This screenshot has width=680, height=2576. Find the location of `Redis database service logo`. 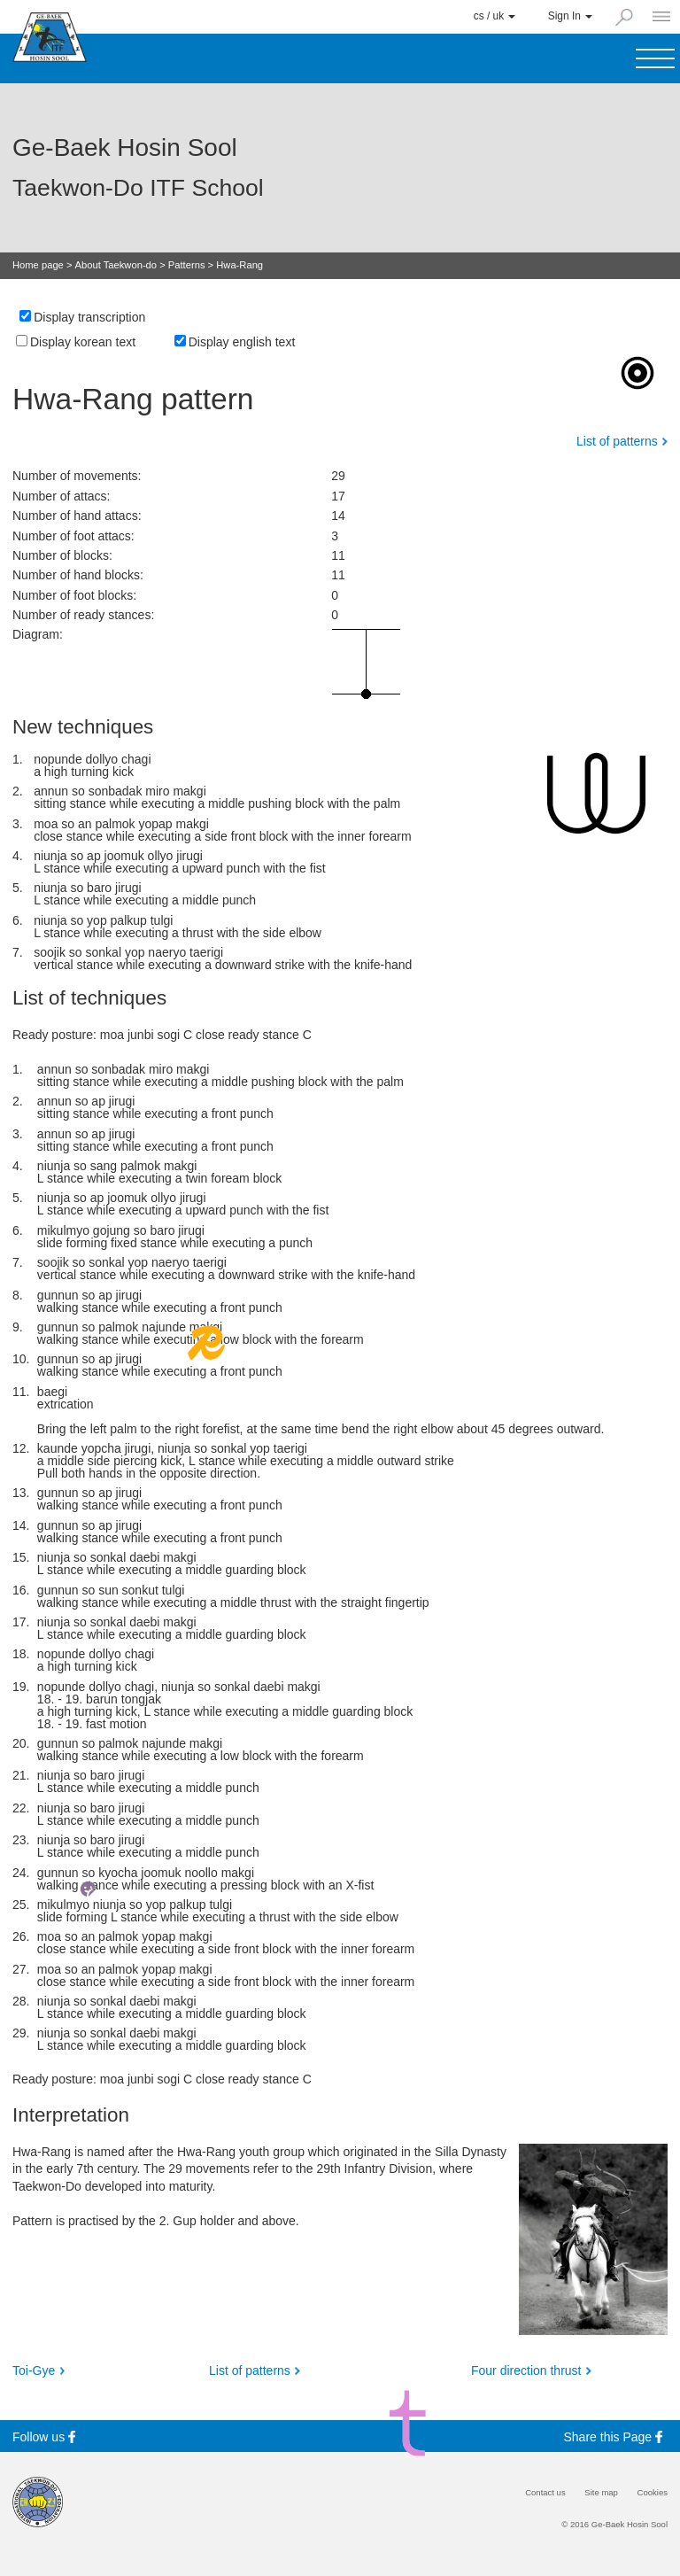

Redis database service logo is located at coordinates (206, 1343).